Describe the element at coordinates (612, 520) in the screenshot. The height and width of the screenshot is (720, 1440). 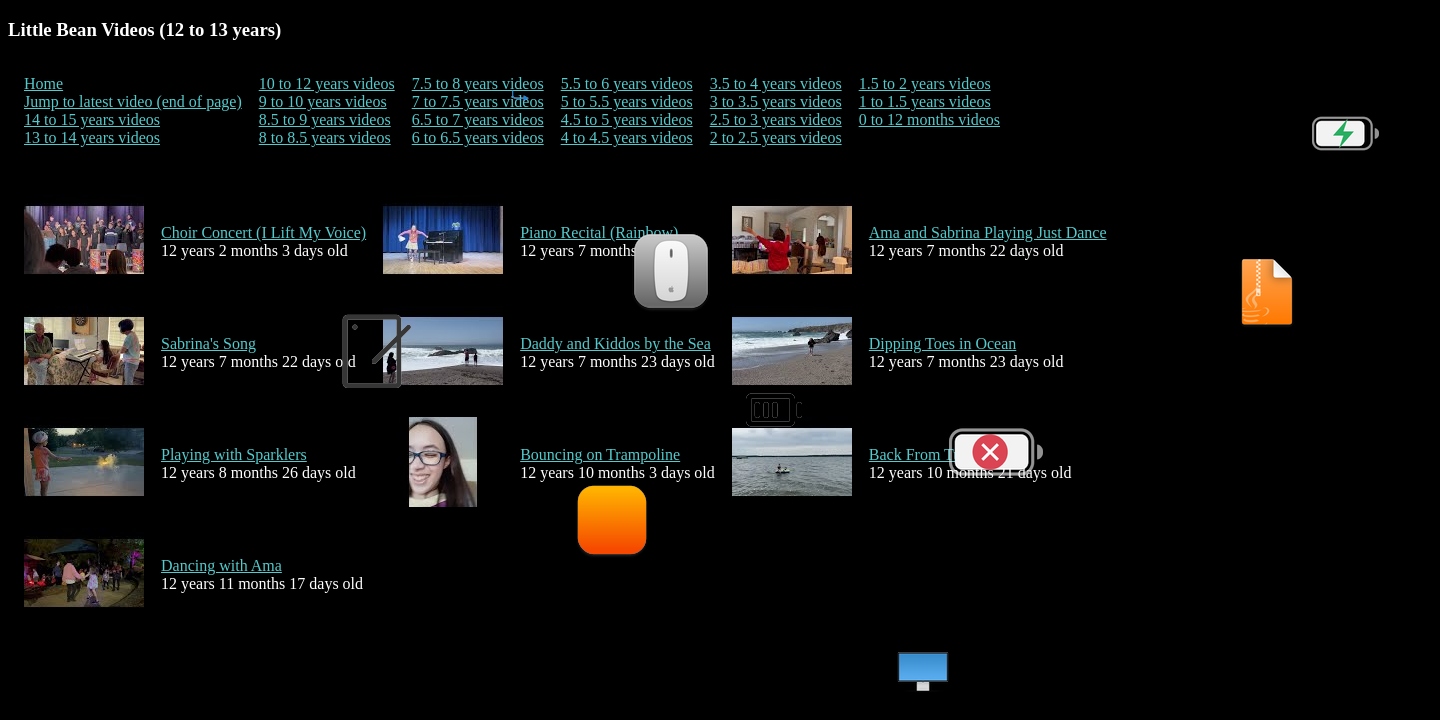
I see `blank orange app template for macos icon design` at that location.